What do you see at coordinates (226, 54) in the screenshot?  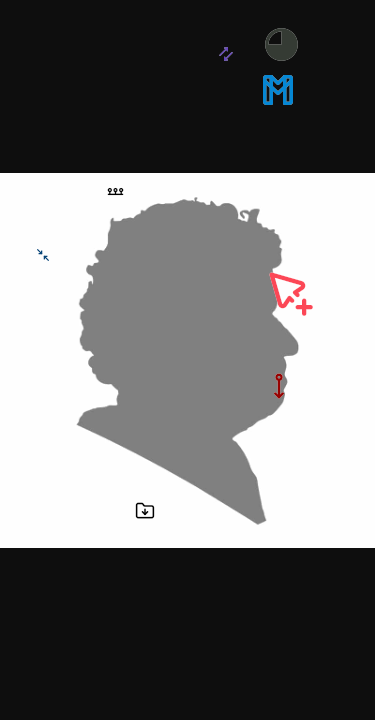 I see `resize element diagonally` at bounding box center [226, 54].